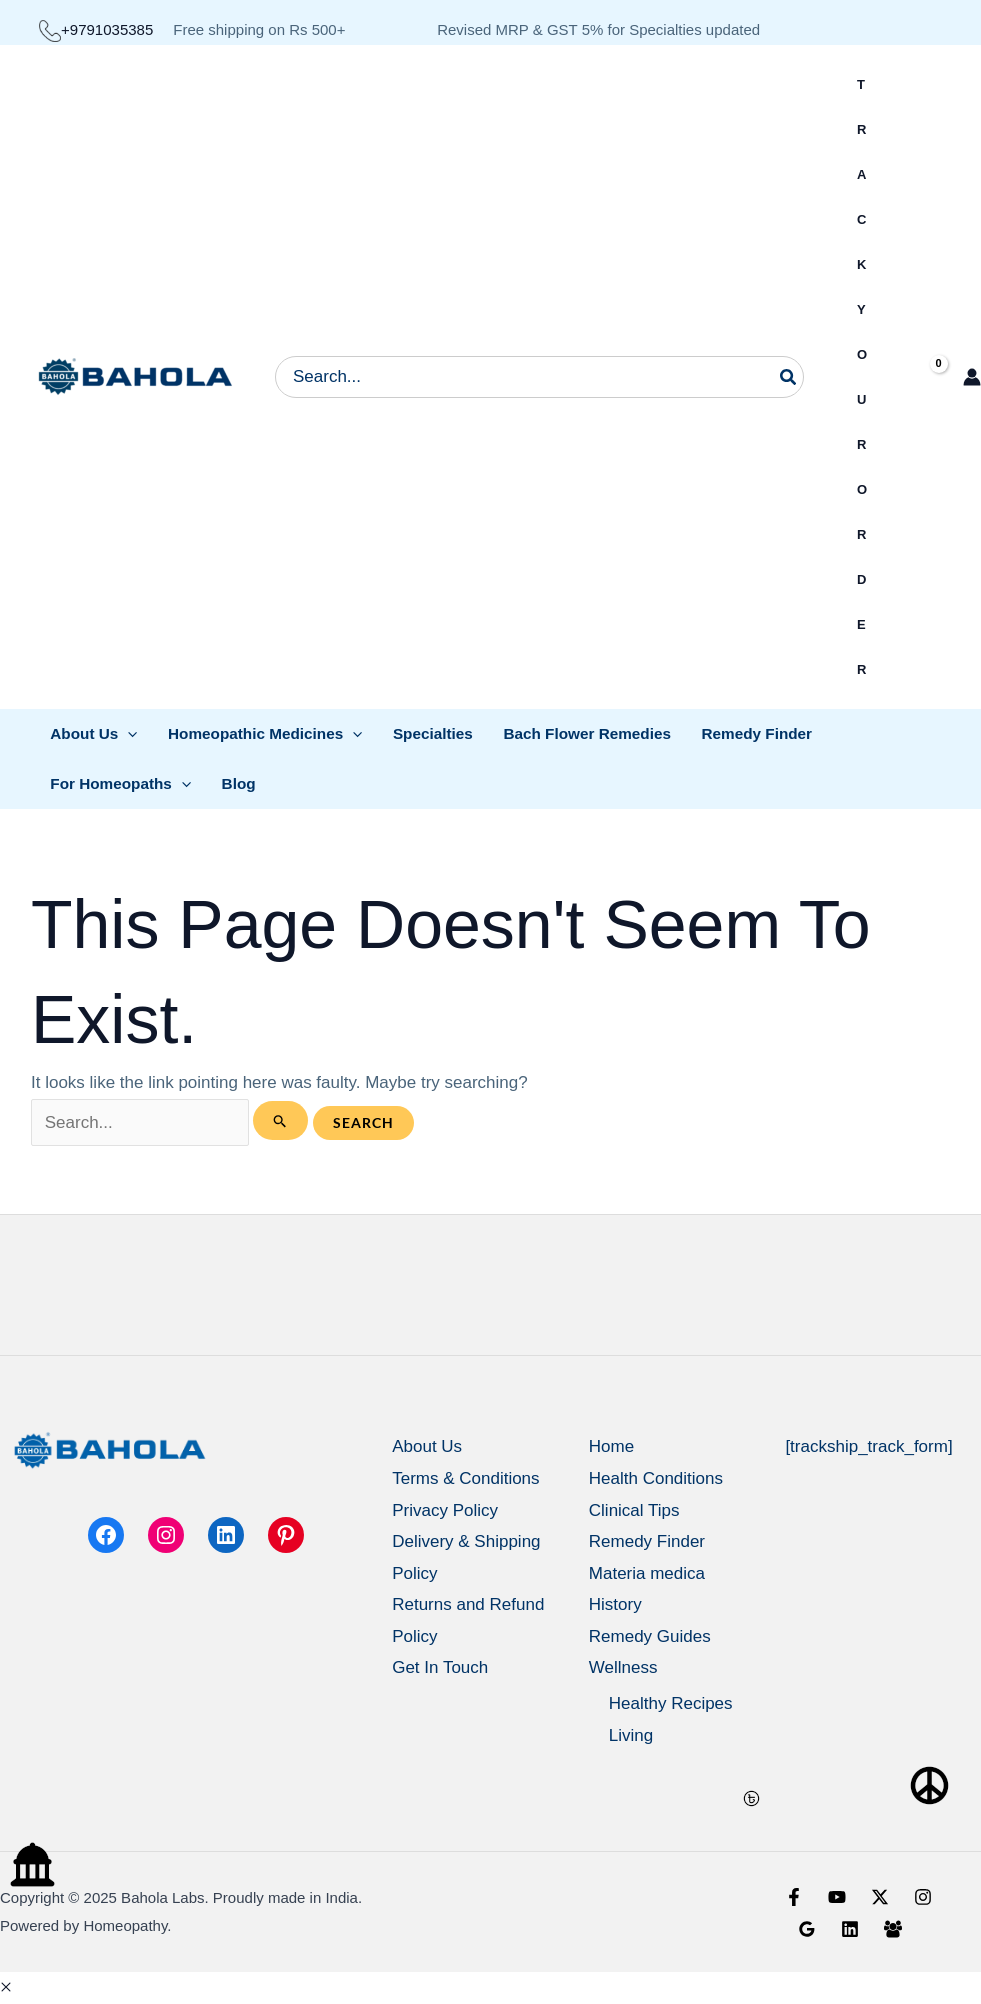 This screenshot has width=981, height=2004. Describe the element at coordinates (751, 1798) in the screenshot. I see `view amount in bangladeshi taka` at that location.